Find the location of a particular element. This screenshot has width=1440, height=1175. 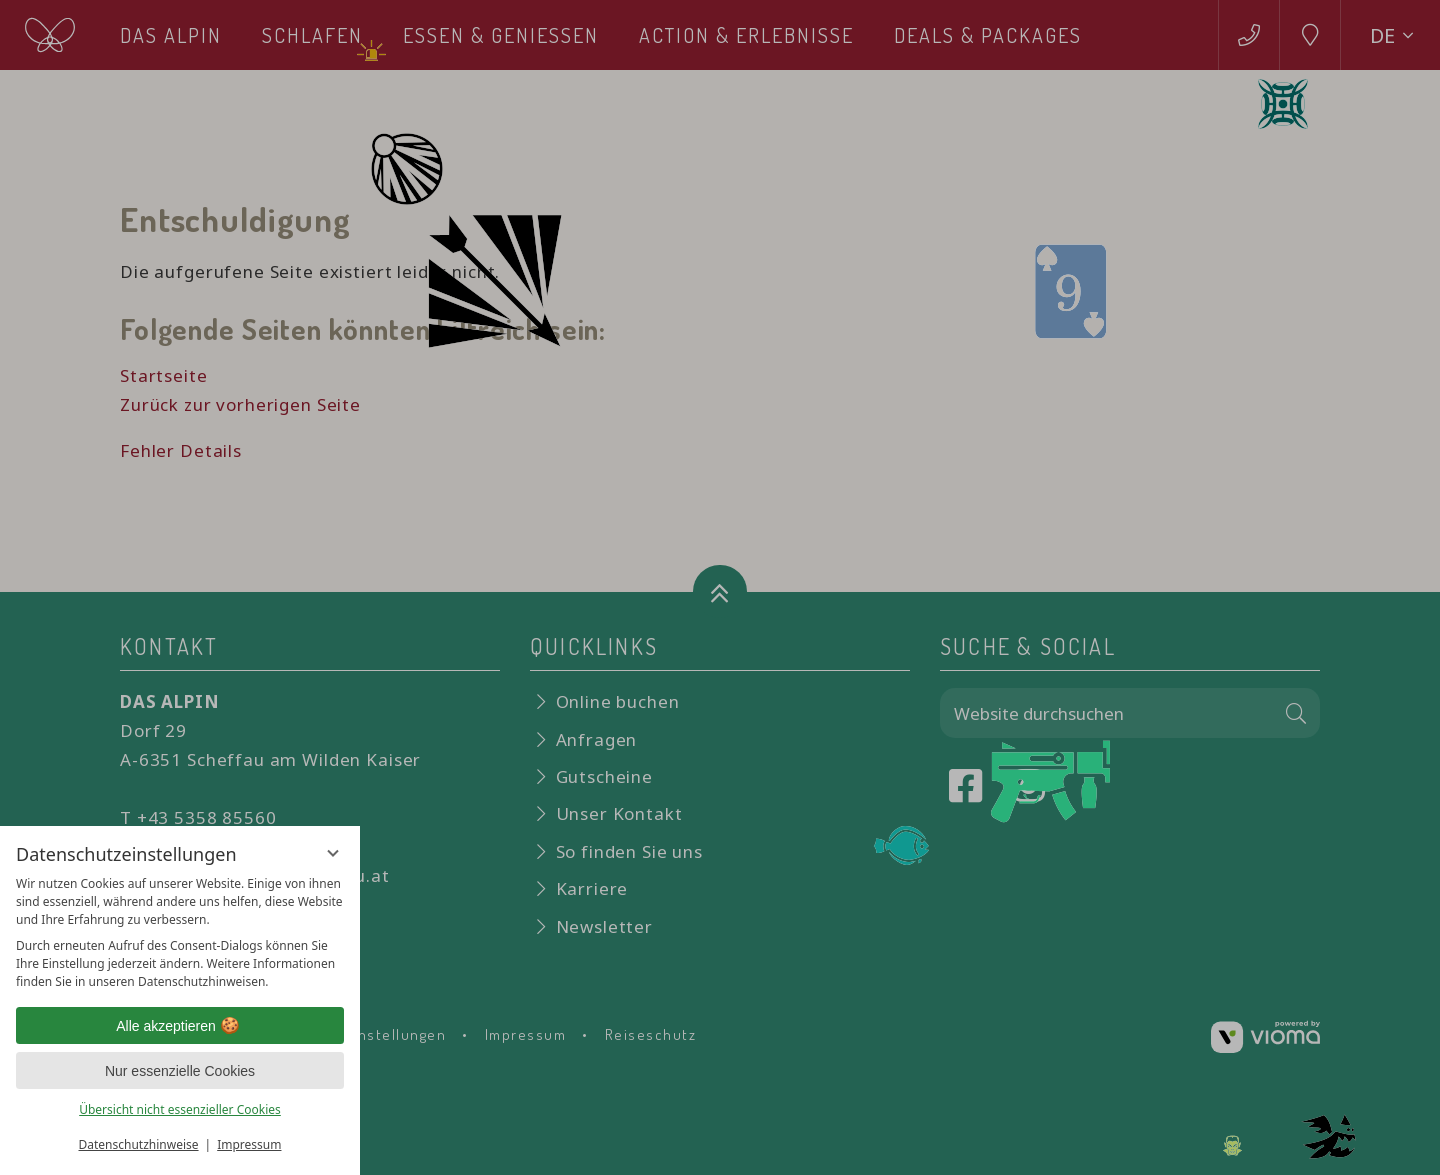

select vampire character class is located at coordinates (1232, 1145).